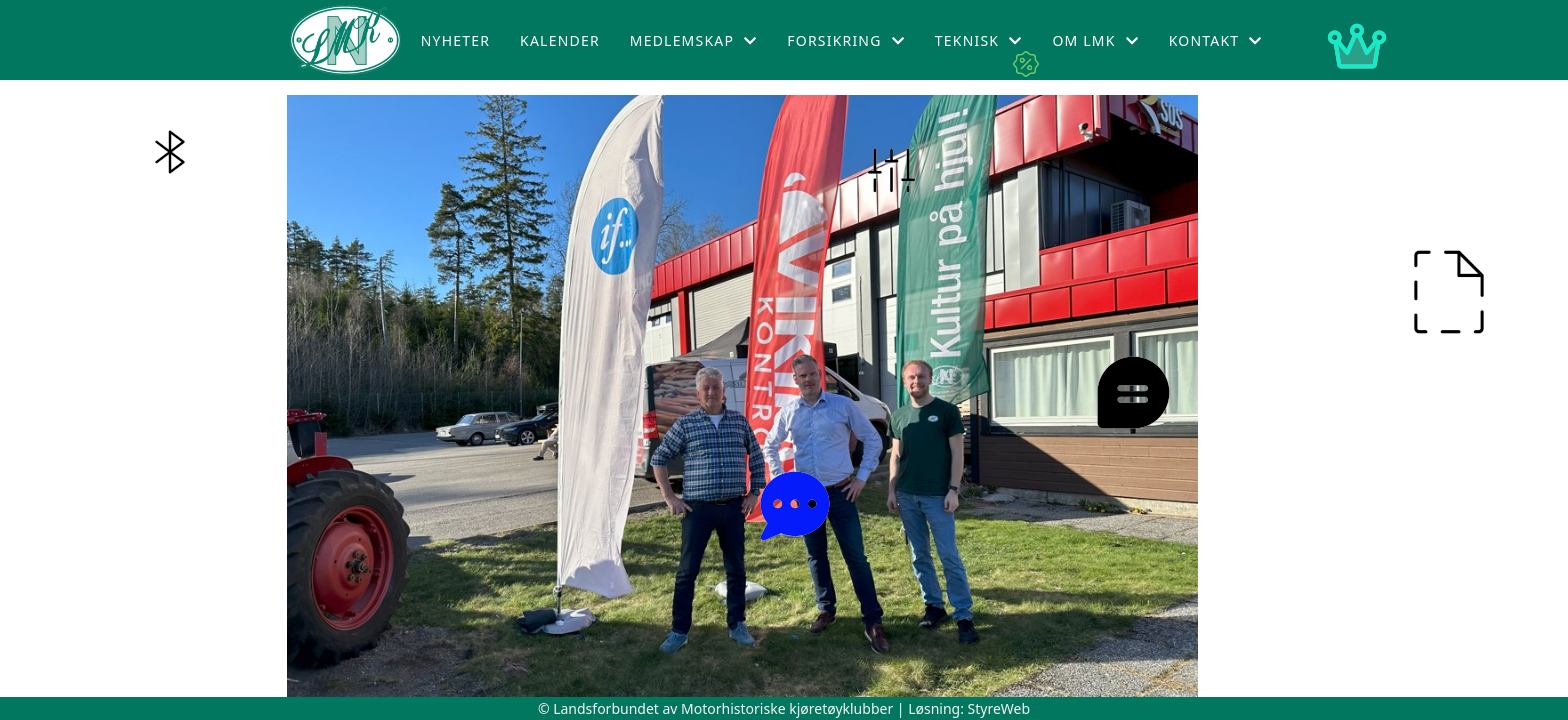  I want to click on adjust settings or preferences, so click(891, 170).